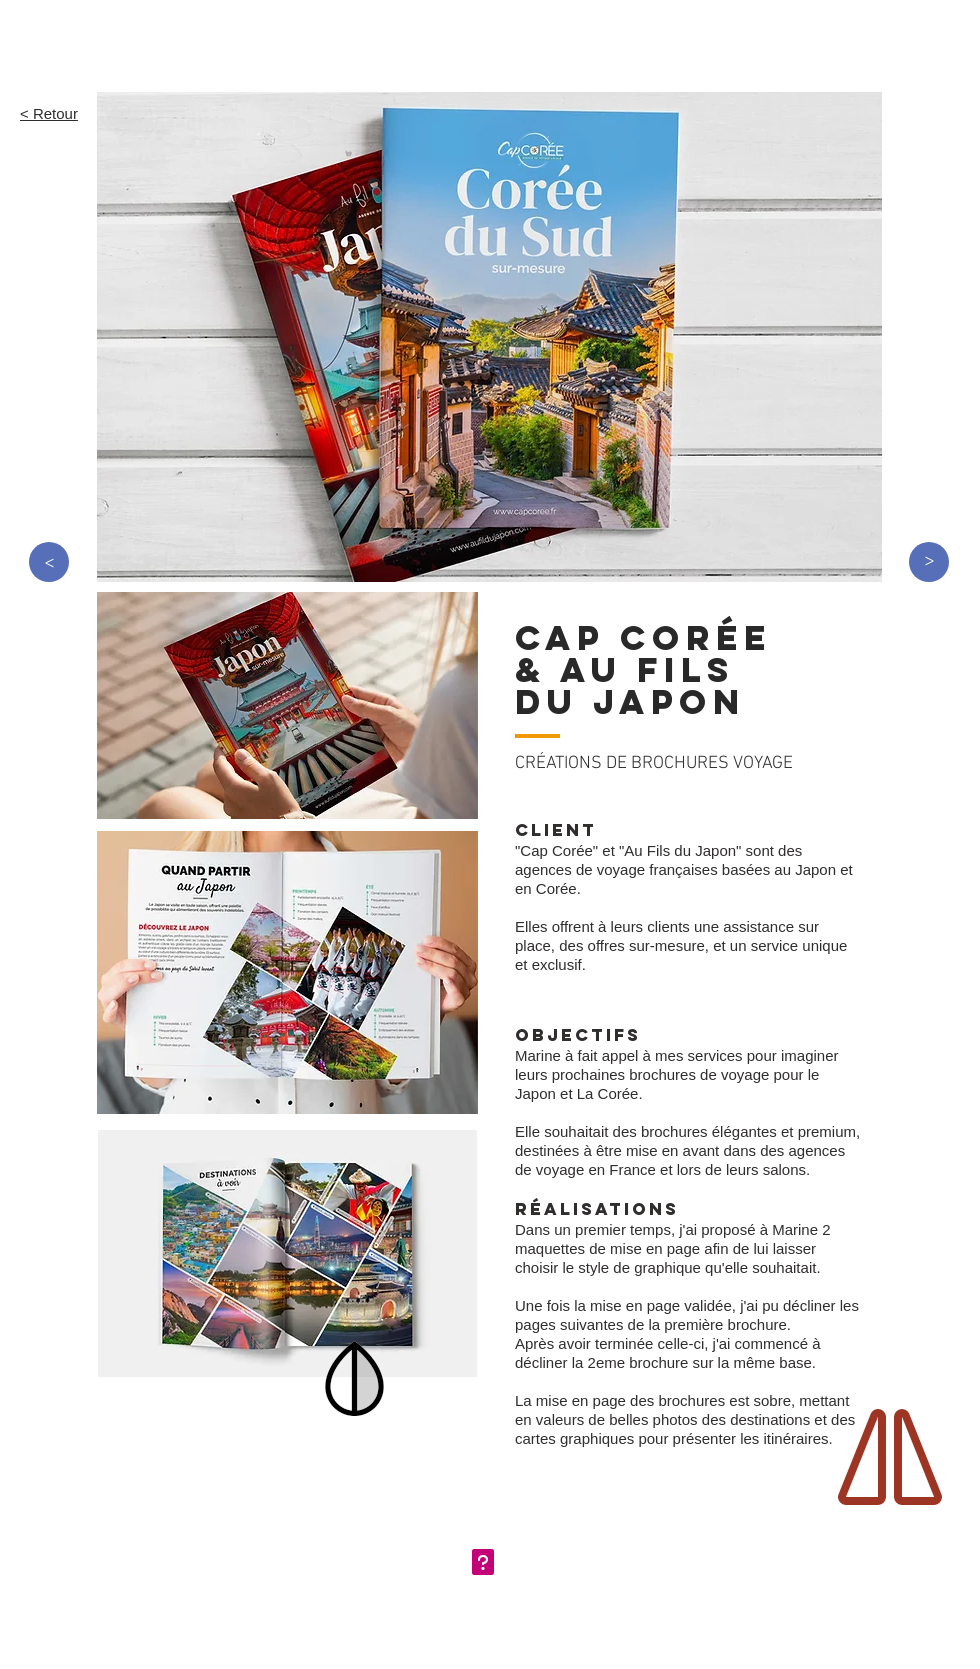  What do you see at coordinates (890, 1461) in the screenshot?
I see `flip image horizontally` at bounding box center [890, 1461].